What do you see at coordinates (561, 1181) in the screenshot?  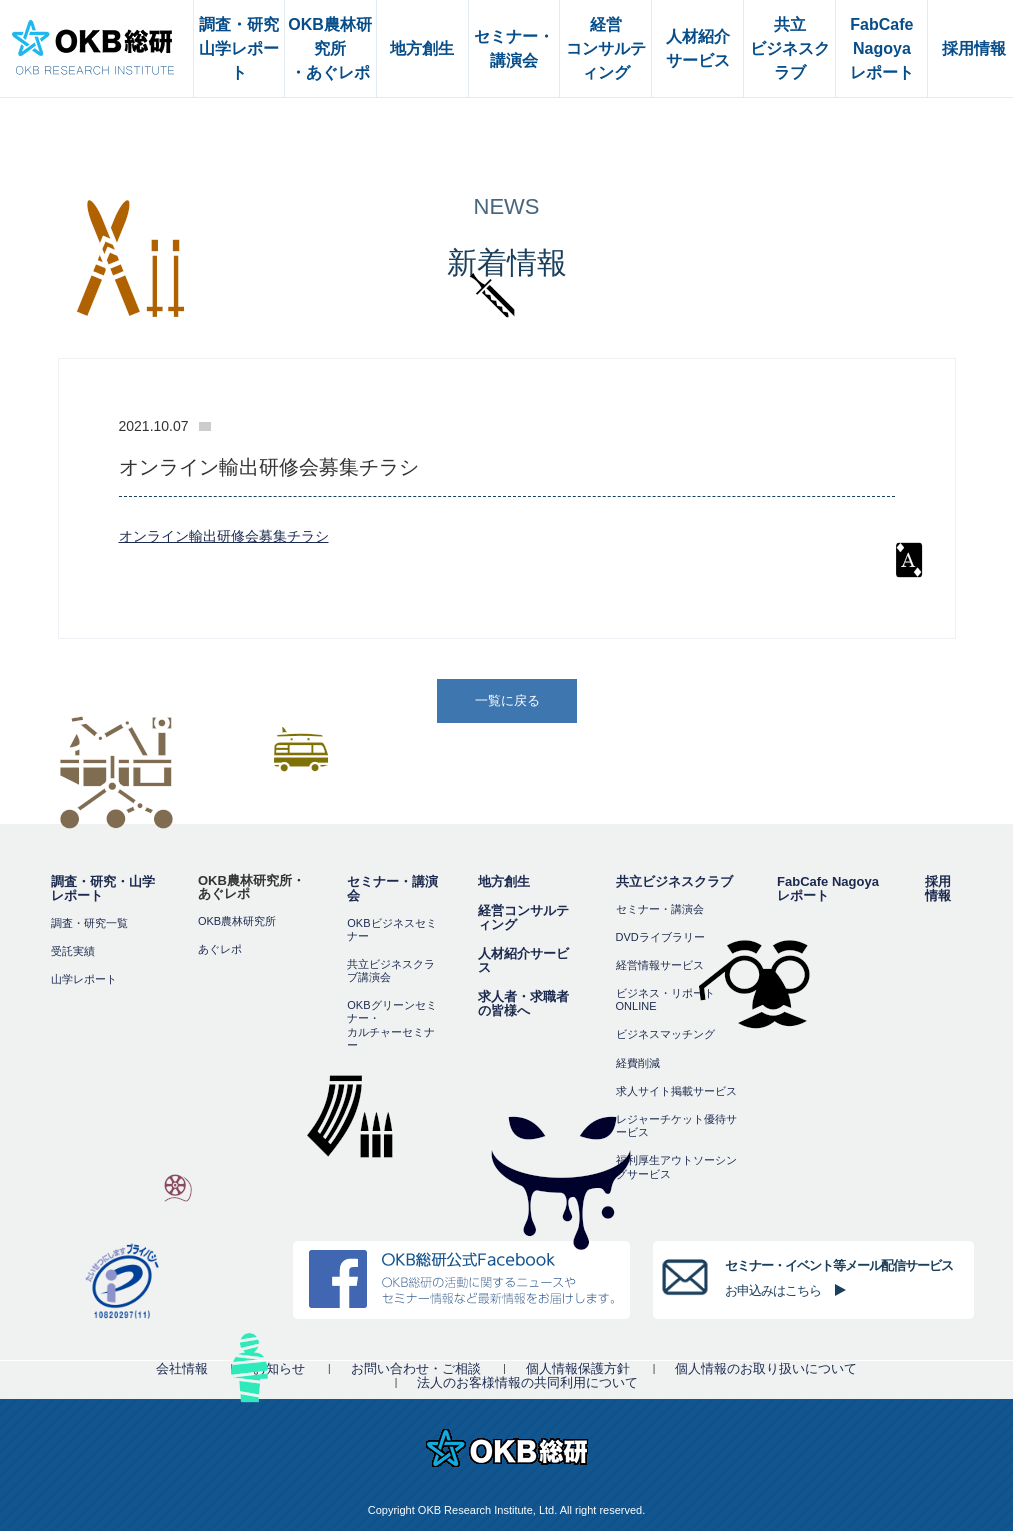 I see `indicates a delicious or tempting item` at bounding box center [561, 1181].